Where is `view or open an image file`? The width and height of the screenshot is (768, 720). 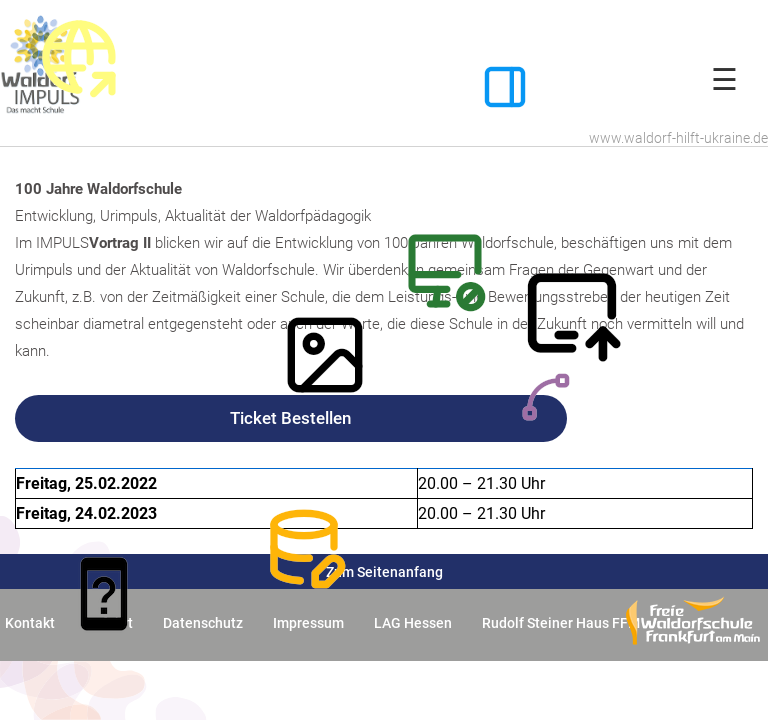 view or open an image file is located at coordinates (325, 355).